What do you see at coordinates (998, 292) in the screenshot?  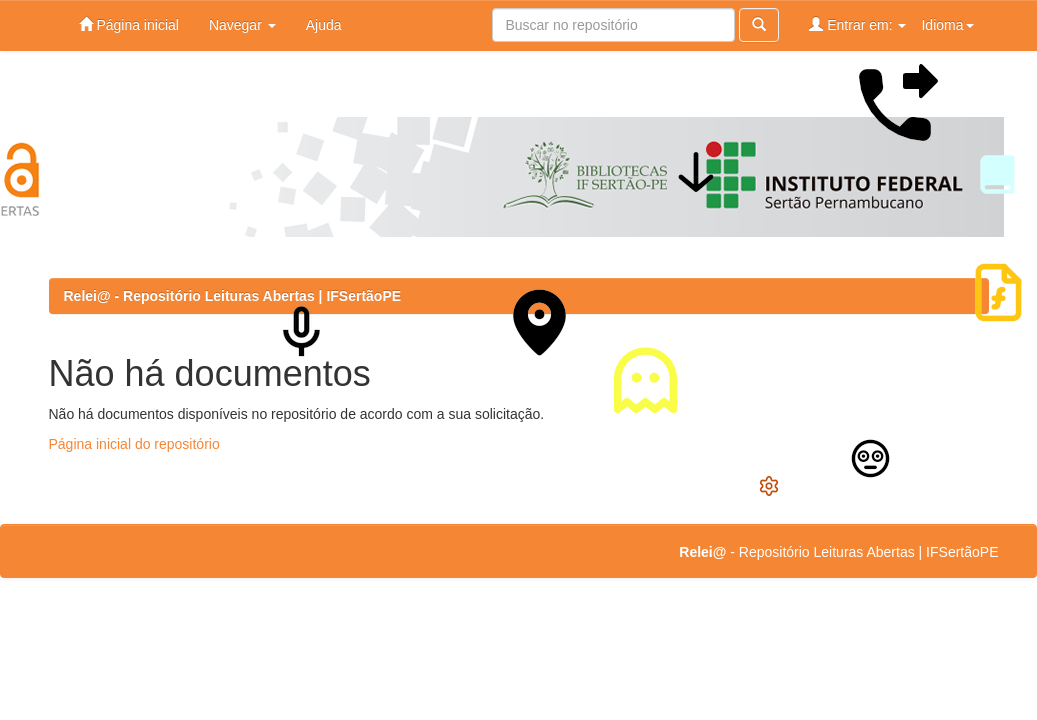 I see `view or open a function file` at bounding box center [998, 292].